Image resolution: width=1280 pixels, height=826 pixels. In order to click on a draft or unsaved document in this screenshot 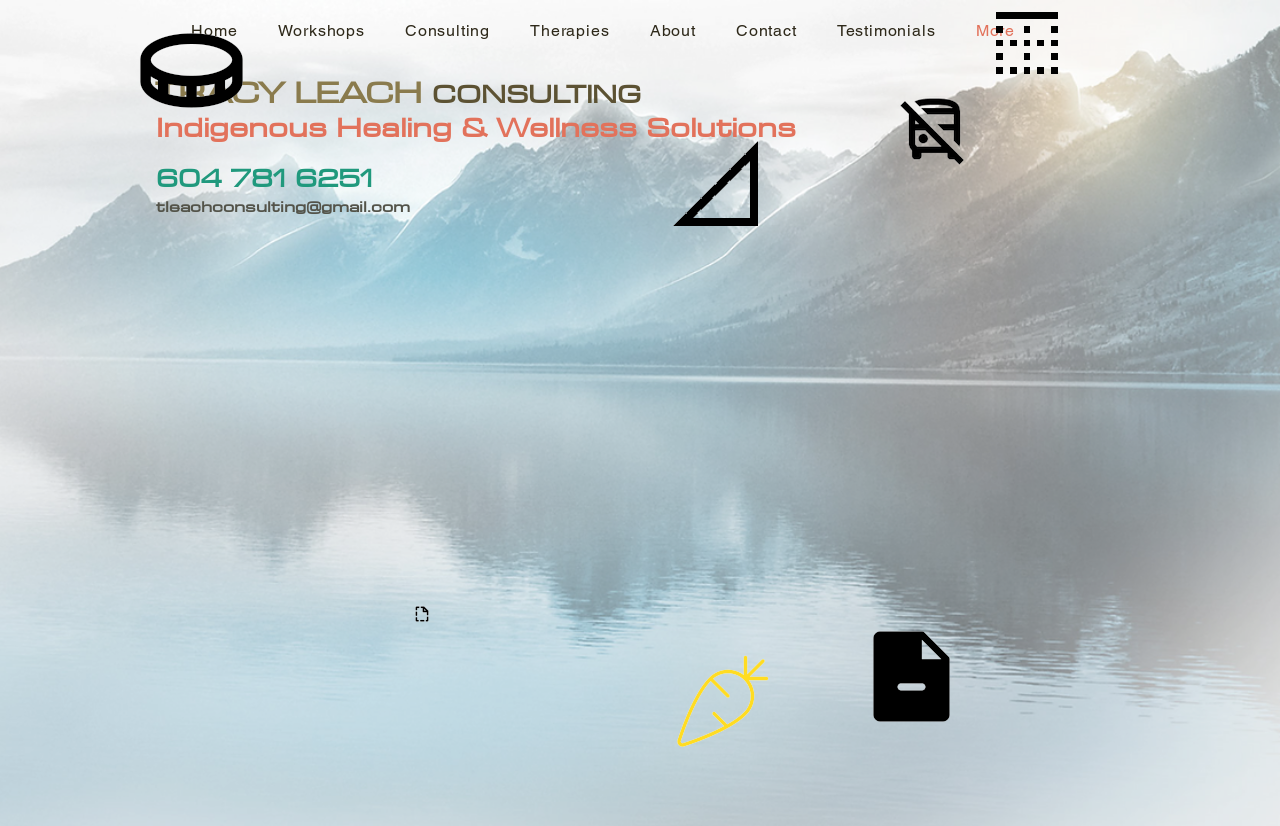, I will do `click(422, 614)`.